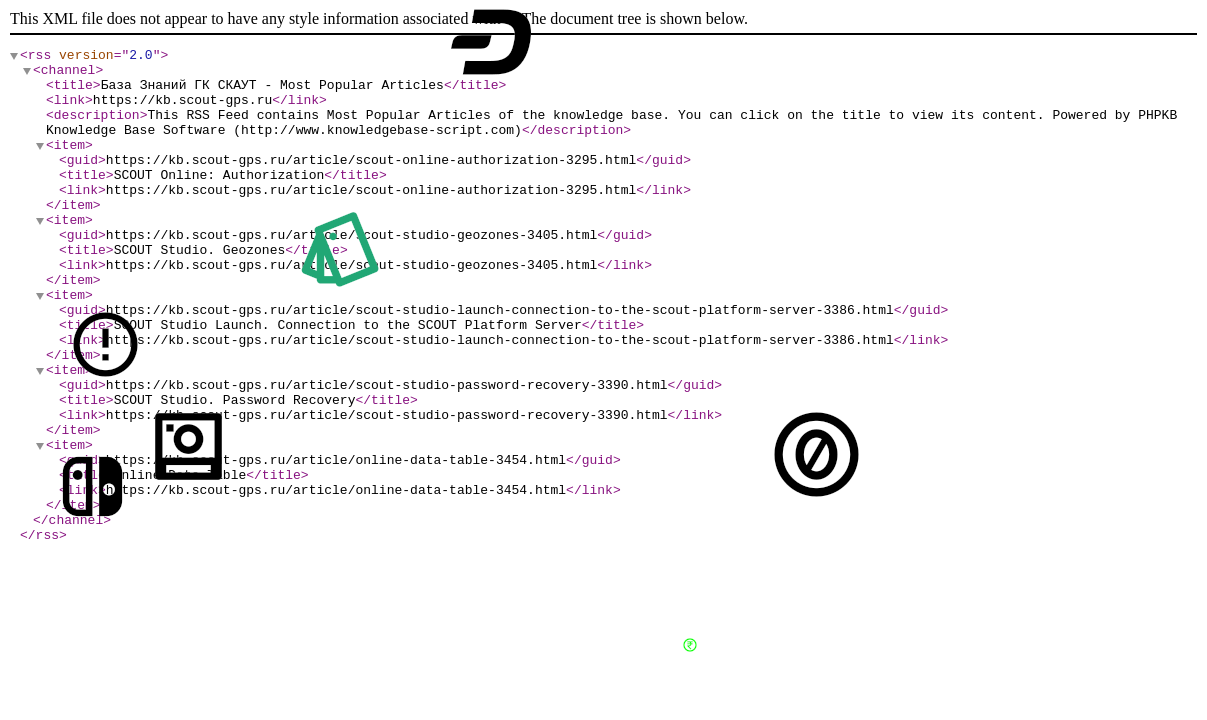 The width and height of the screenshot is (1207, 720). I want to click on access photo gallery or instant camera feature, so click(188, 446).